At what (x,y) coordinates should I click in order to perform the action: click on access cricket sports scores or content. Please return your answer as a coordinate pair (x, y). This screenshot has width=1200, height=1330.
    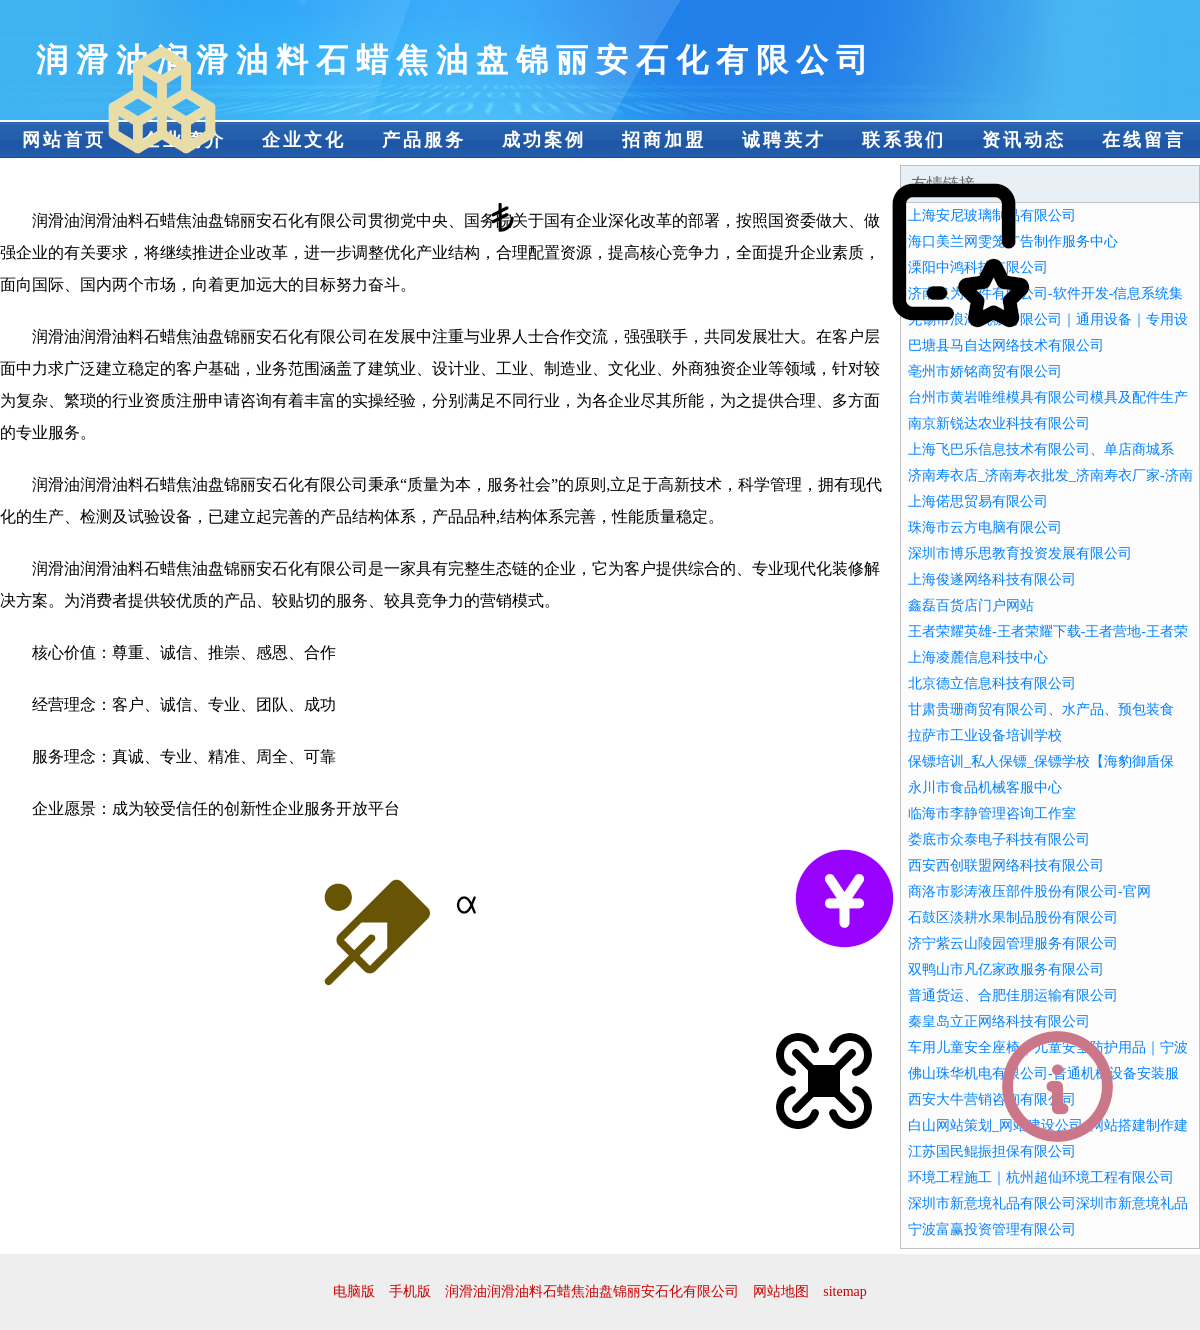
    Looking at the image, I should click on (371, 930).